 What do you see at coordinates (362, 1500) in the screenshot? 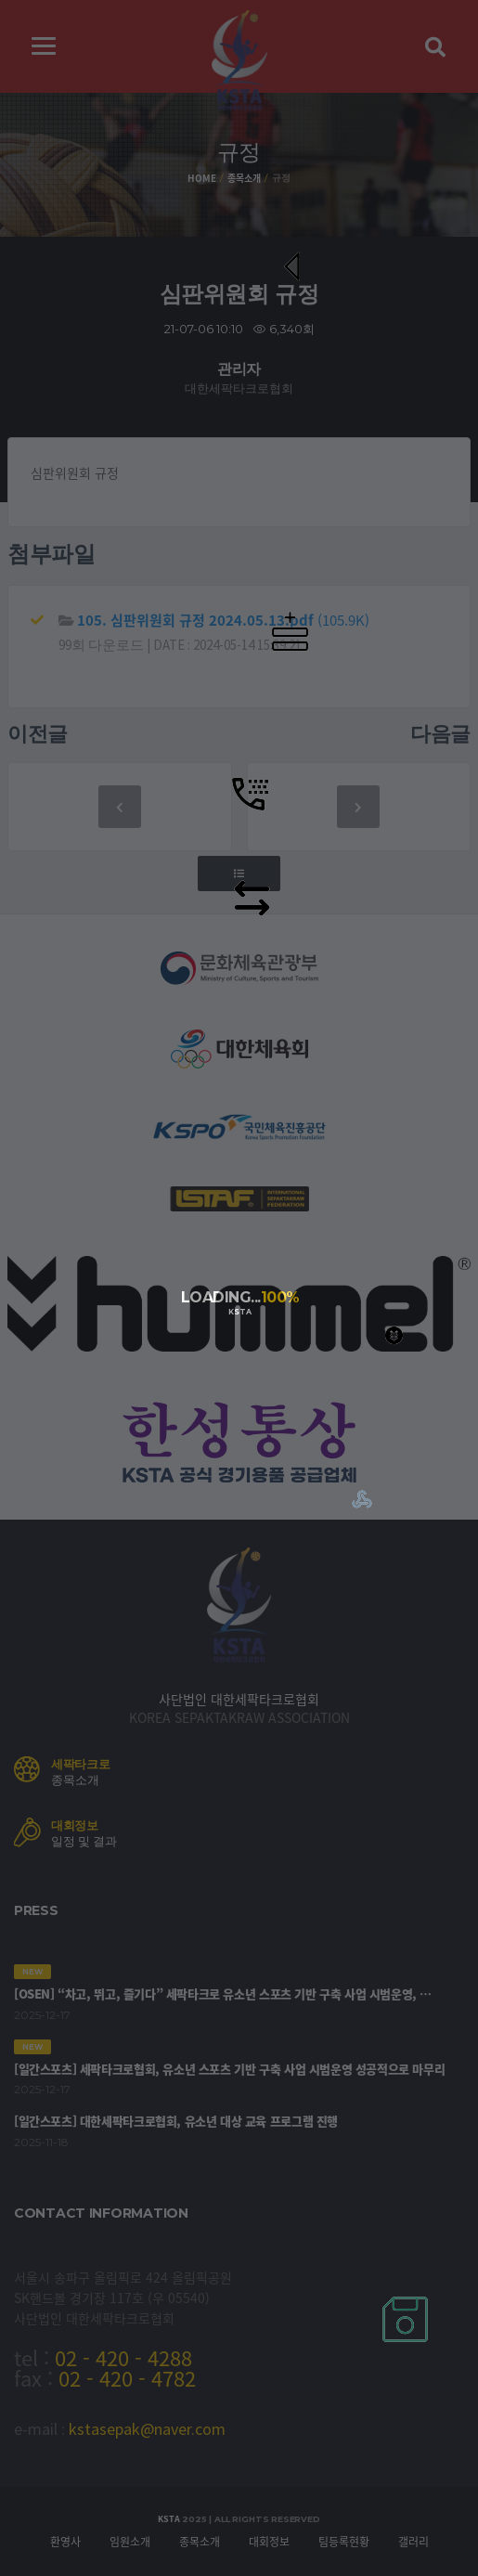
I see `configure webhook integrations` at bounding box center [362, 1500].